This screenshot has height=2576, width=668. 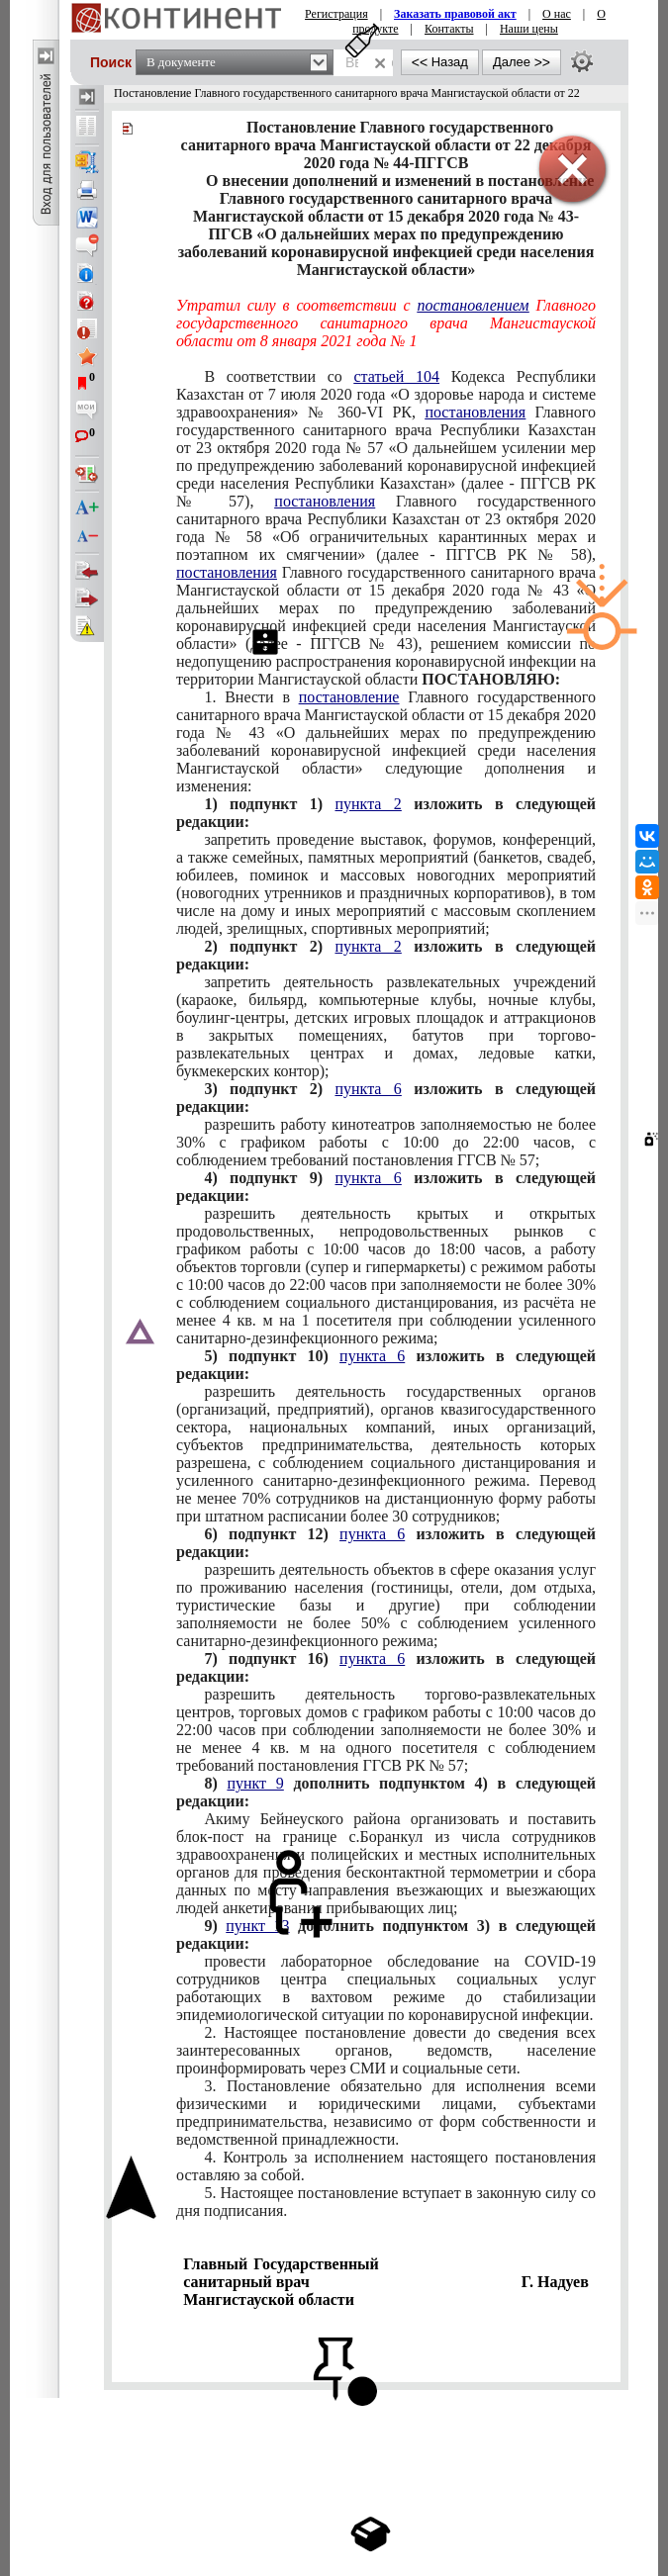 I want to click on fetch changes from remote repository, so click(x=599, y=606).